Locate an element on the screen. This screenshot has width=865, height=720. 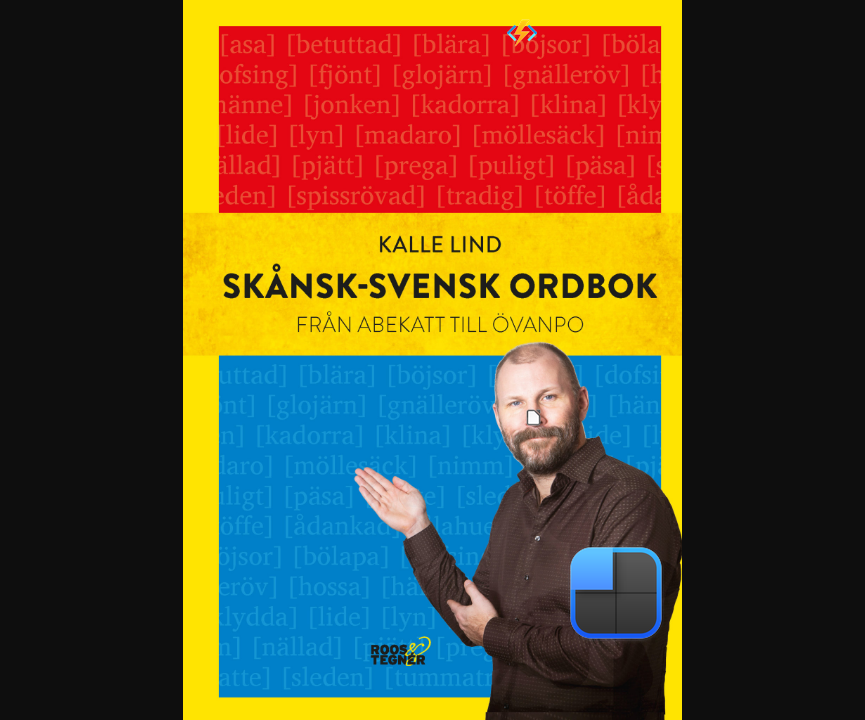
open libreoffice start center is located at coordinates (533, 417).